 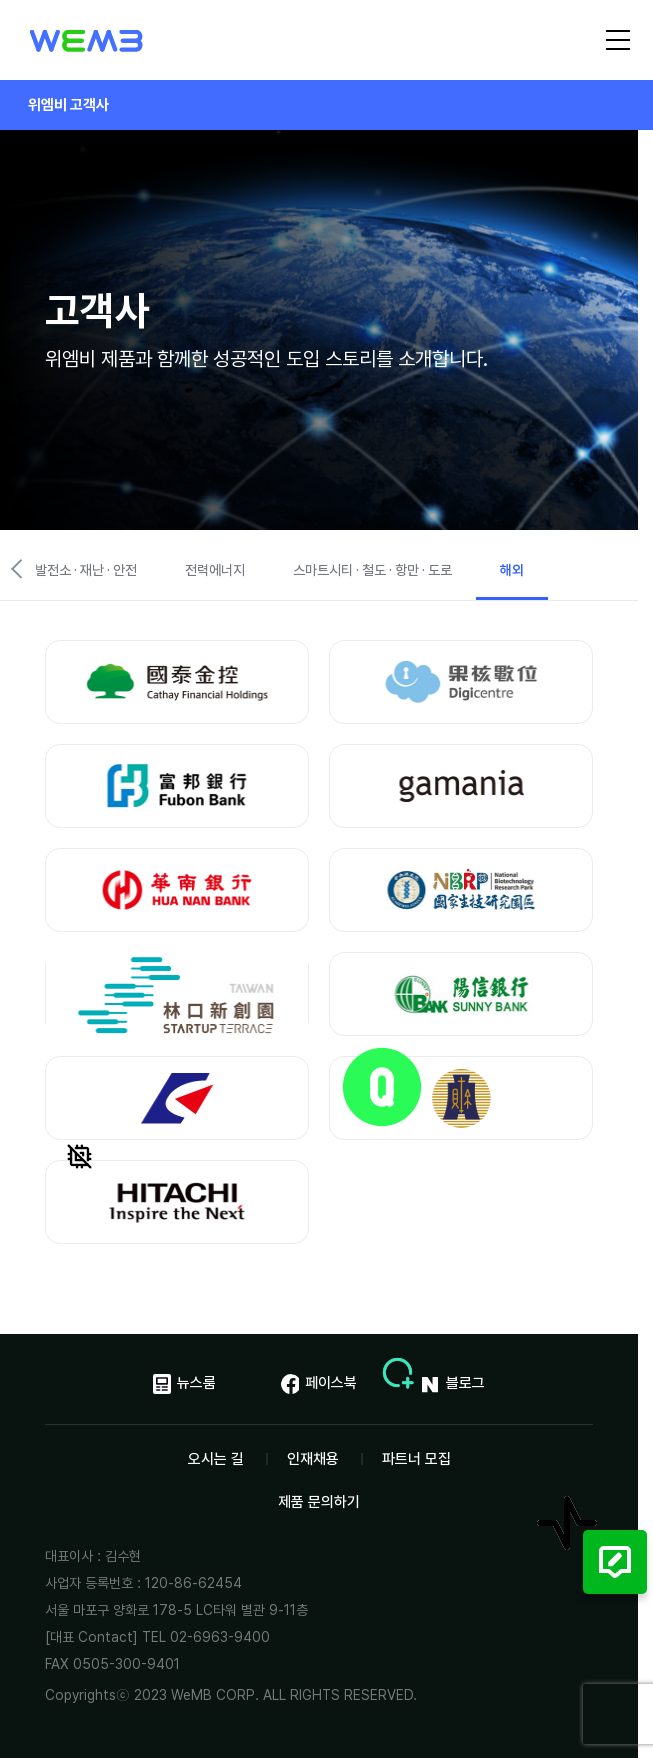 What do you see at coordinates (567, 1523) in the screenshot?
I see `adjust sawtooth wave settings in audio editor` at bounding box center [567, 1523].